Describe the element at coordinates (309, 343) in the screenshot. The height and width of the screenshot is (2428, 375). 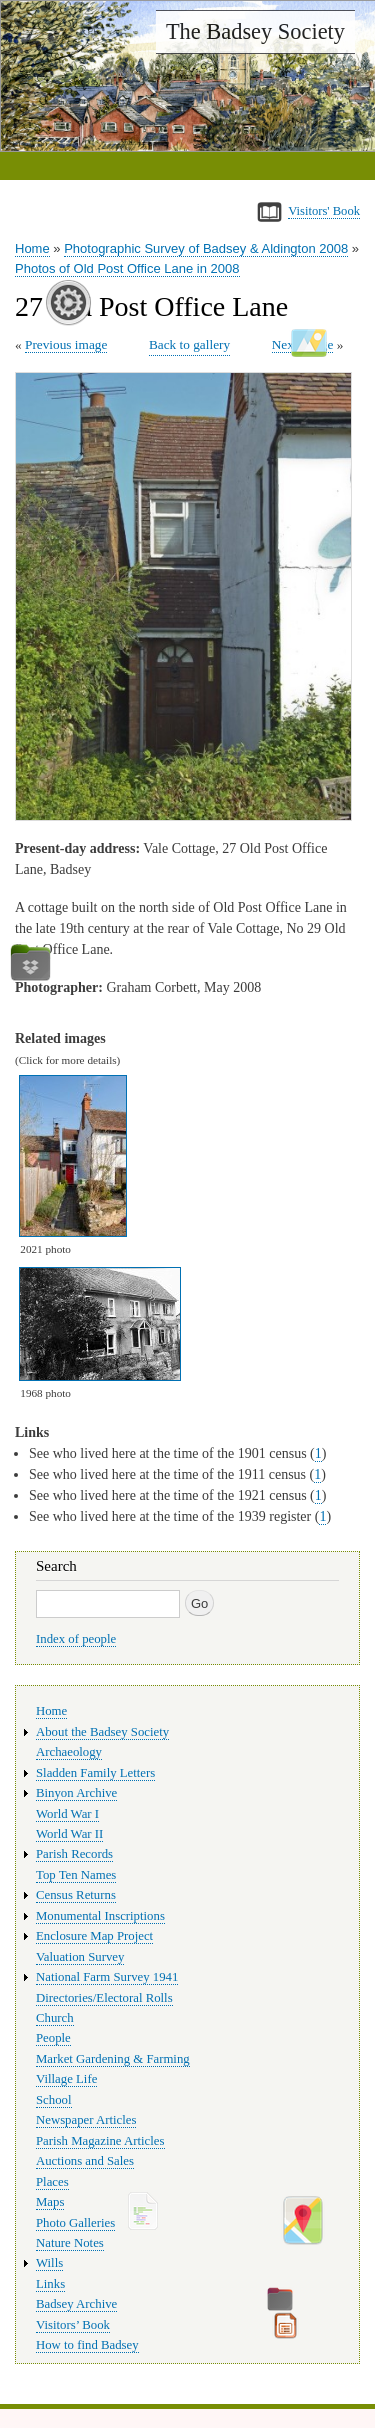
I see `open graphics applications folder` at that location.